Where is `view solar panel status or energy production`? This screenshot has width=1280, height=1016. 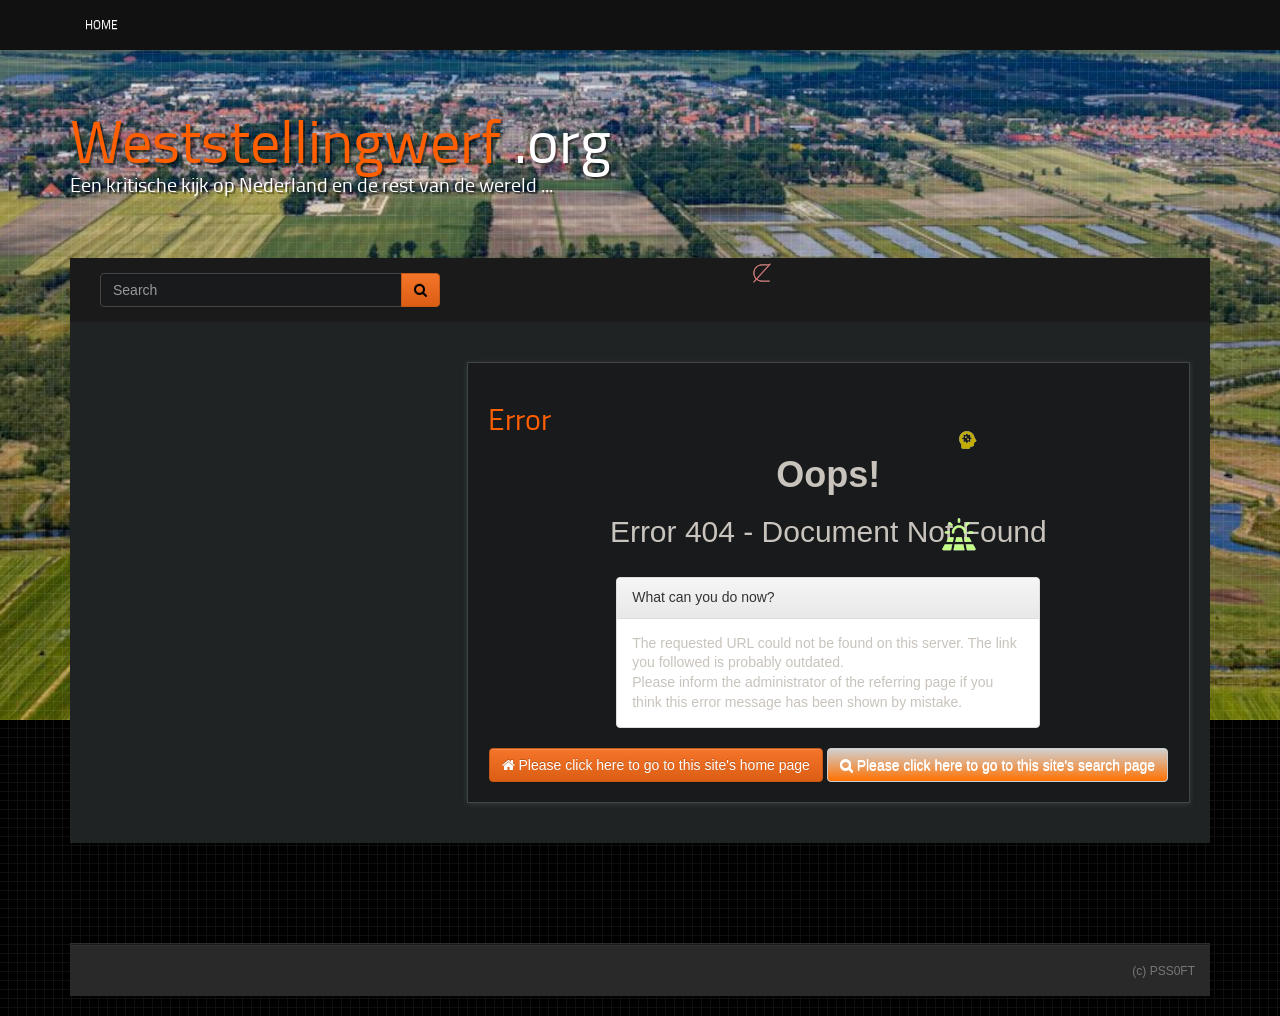
view solar panel status or energy production is located at coordinates (959, 536).